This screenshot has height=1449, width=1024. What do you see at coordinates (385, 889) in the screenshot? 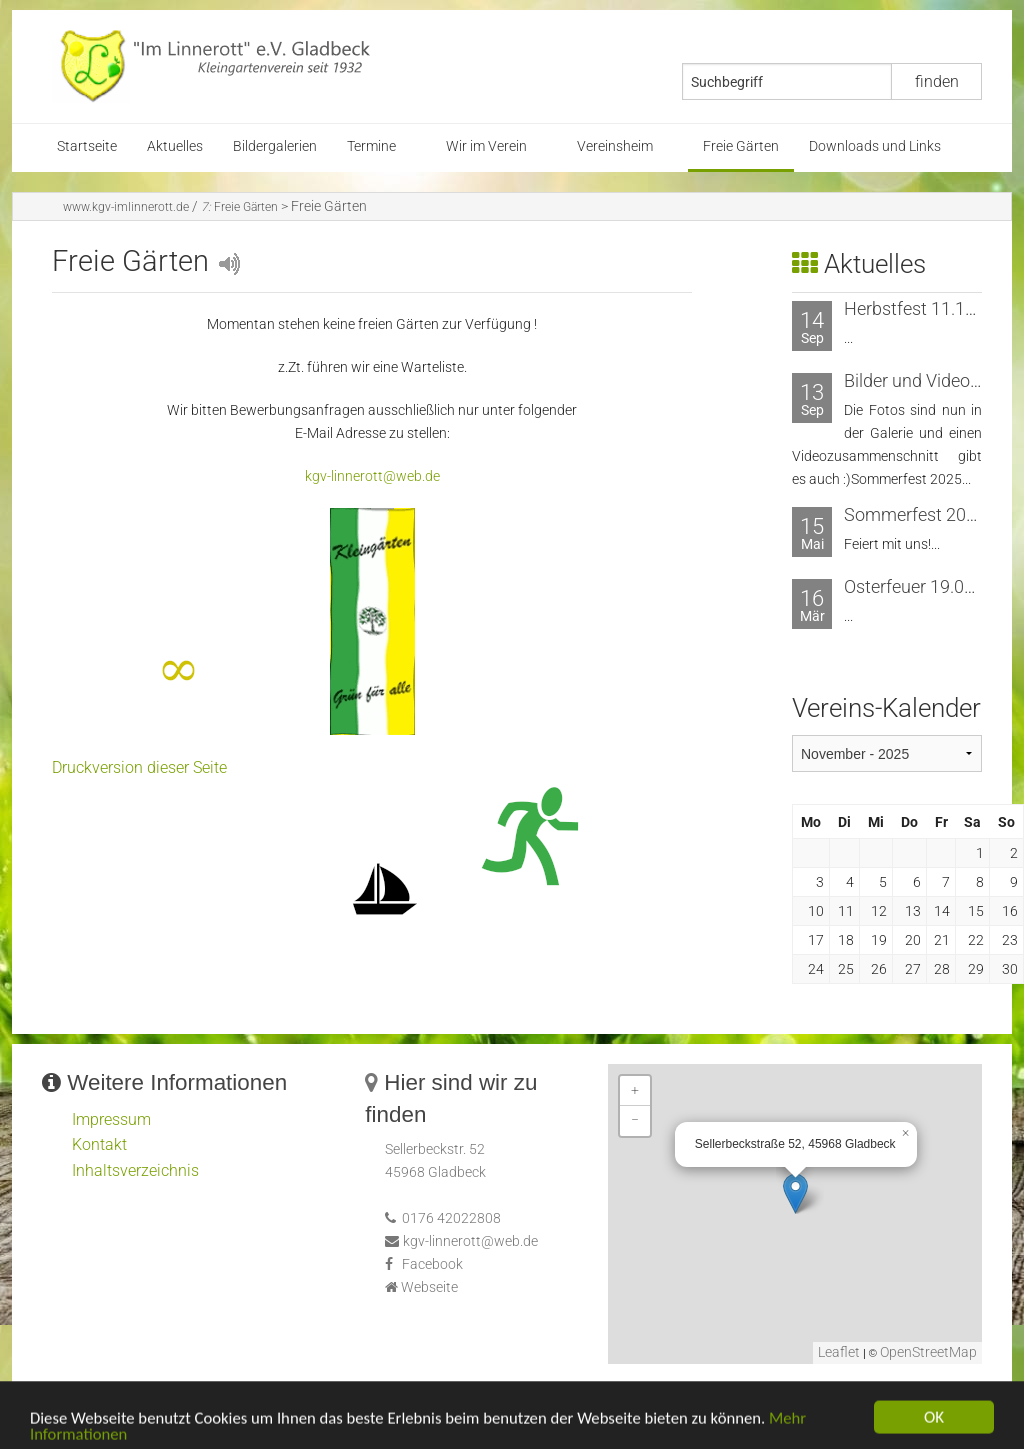
I see `access sailing or boating activities` at bounding box center [385, 889].